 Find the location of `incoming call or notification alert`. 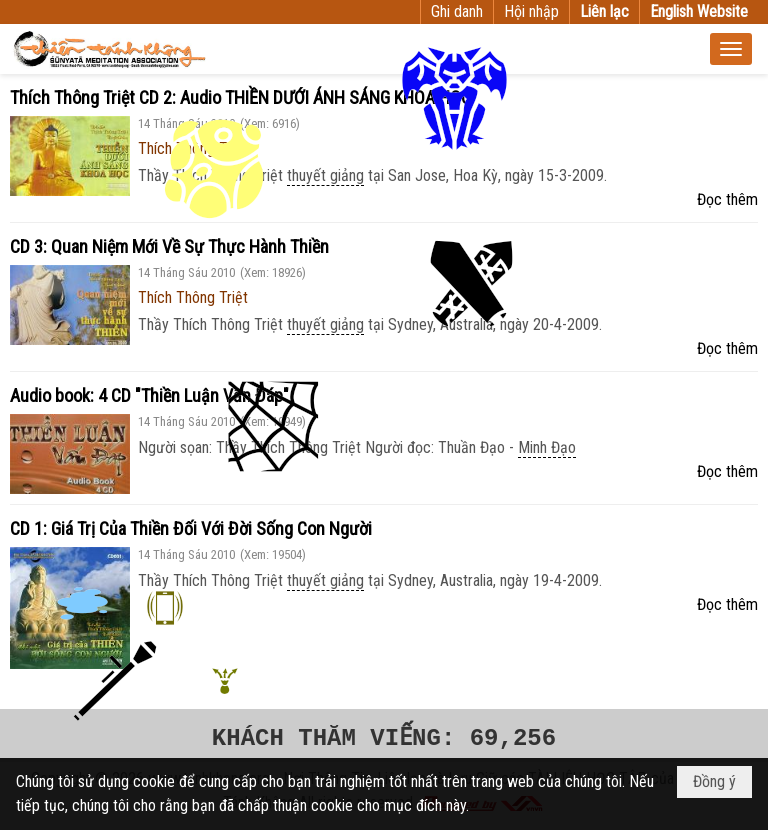

incoming call or notification alert is located at coordinates (165, 608).